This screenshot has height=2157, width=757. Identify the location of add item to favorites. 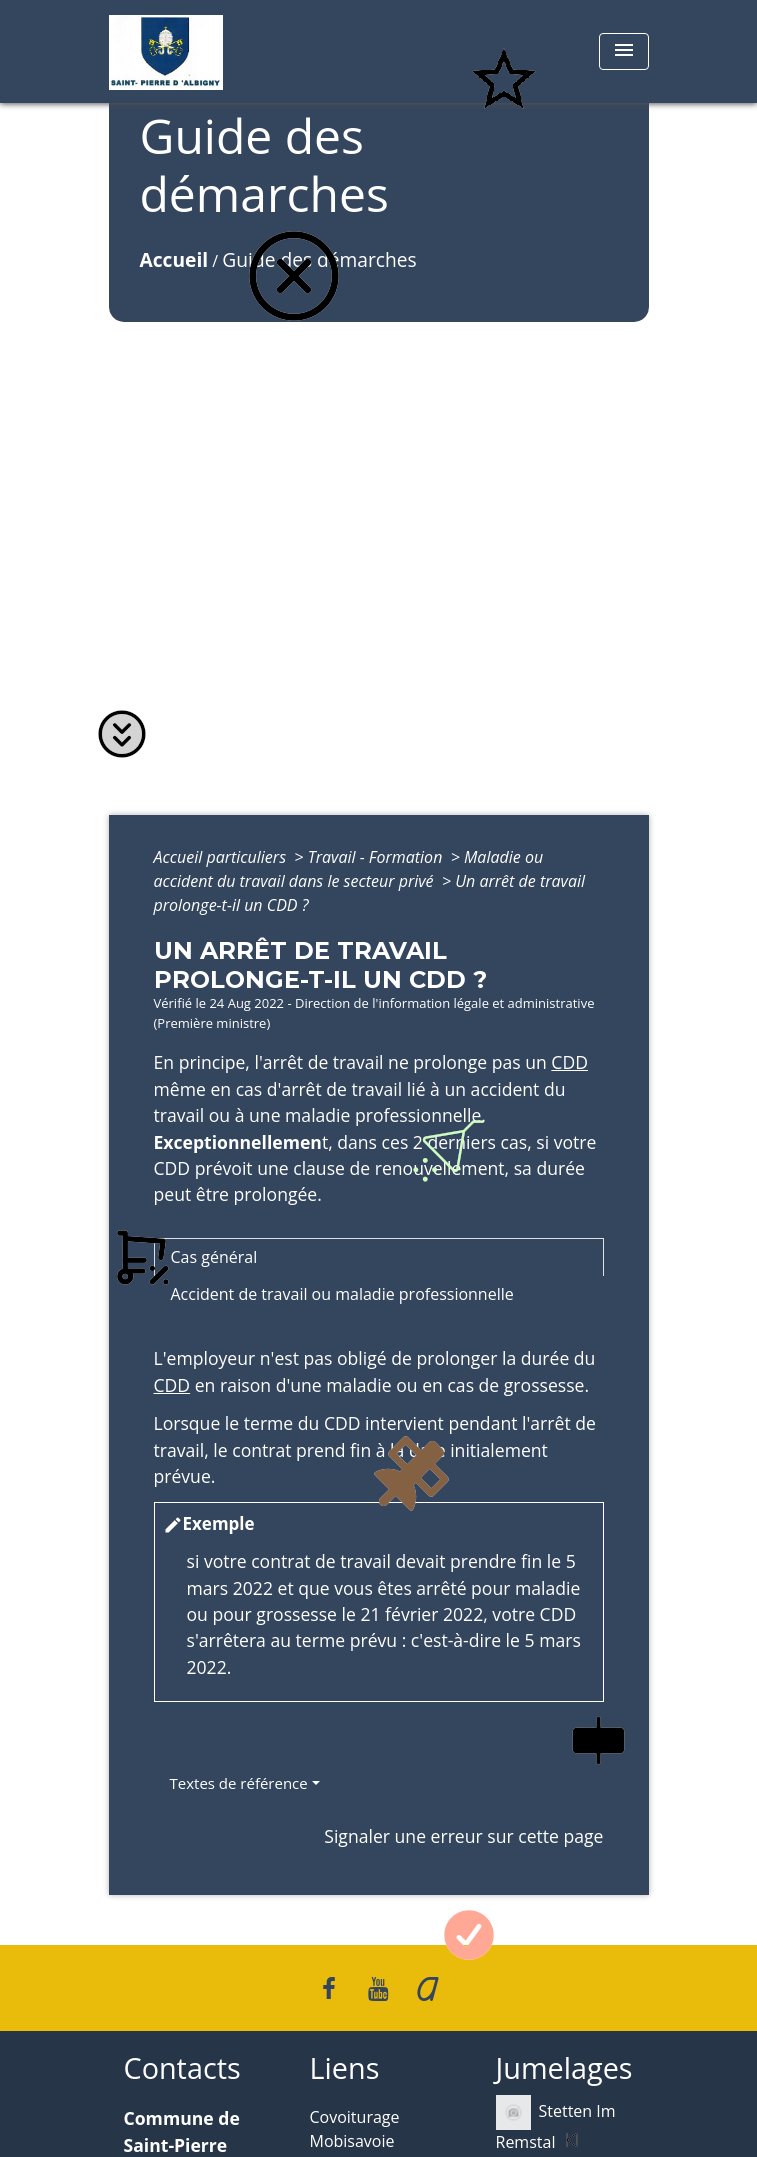
(504, 80).